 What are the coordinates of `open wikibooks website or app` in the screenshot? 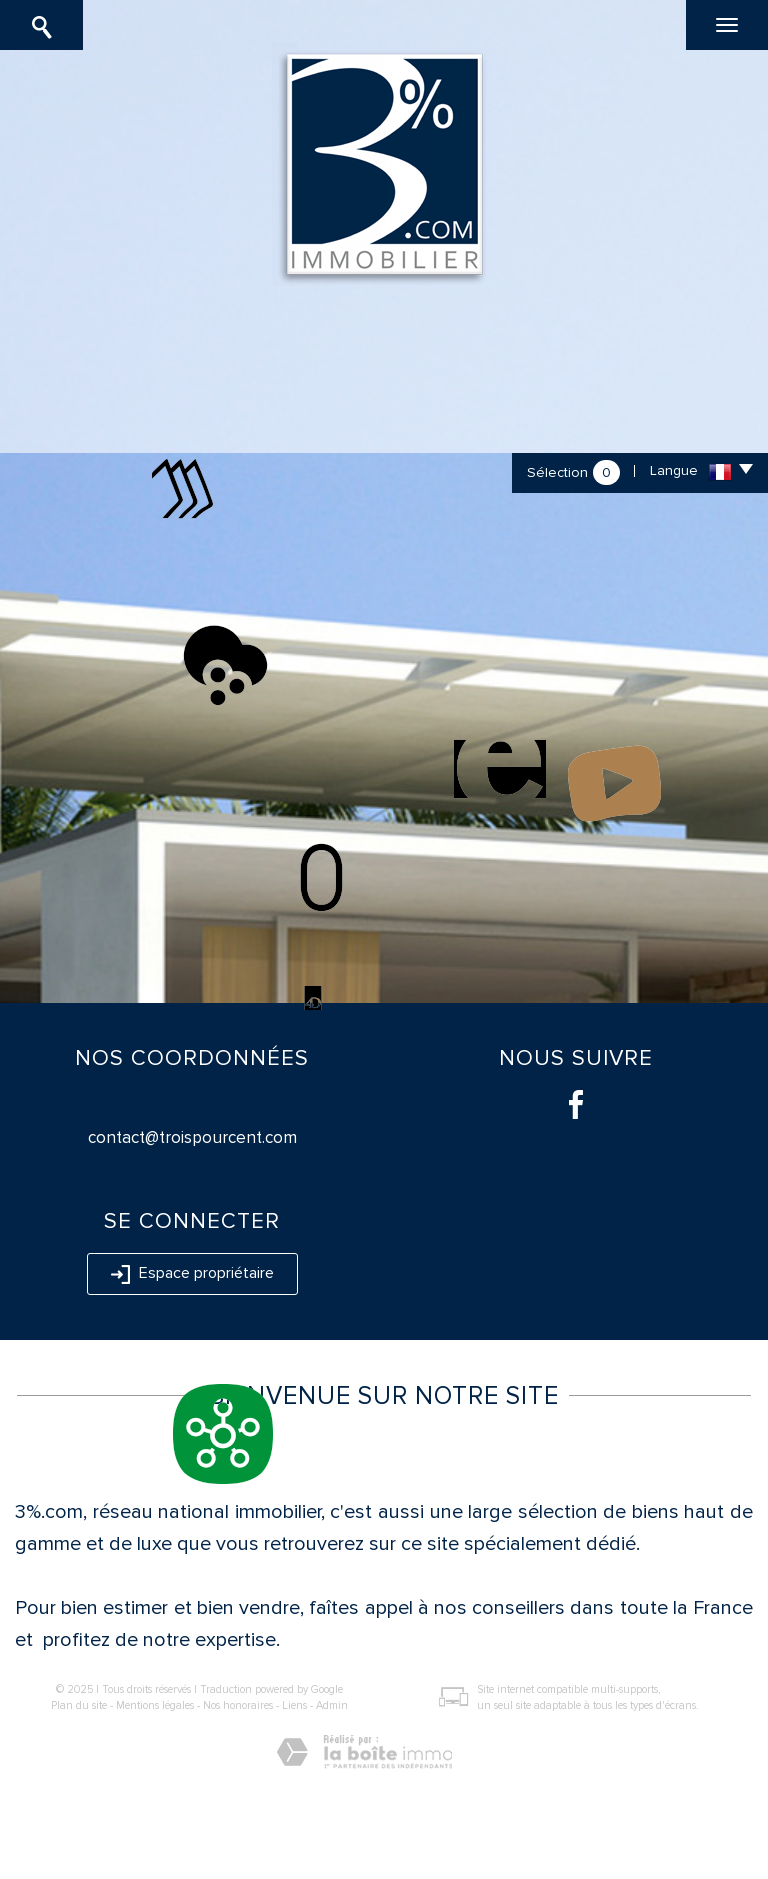 It's located at (182, 488).